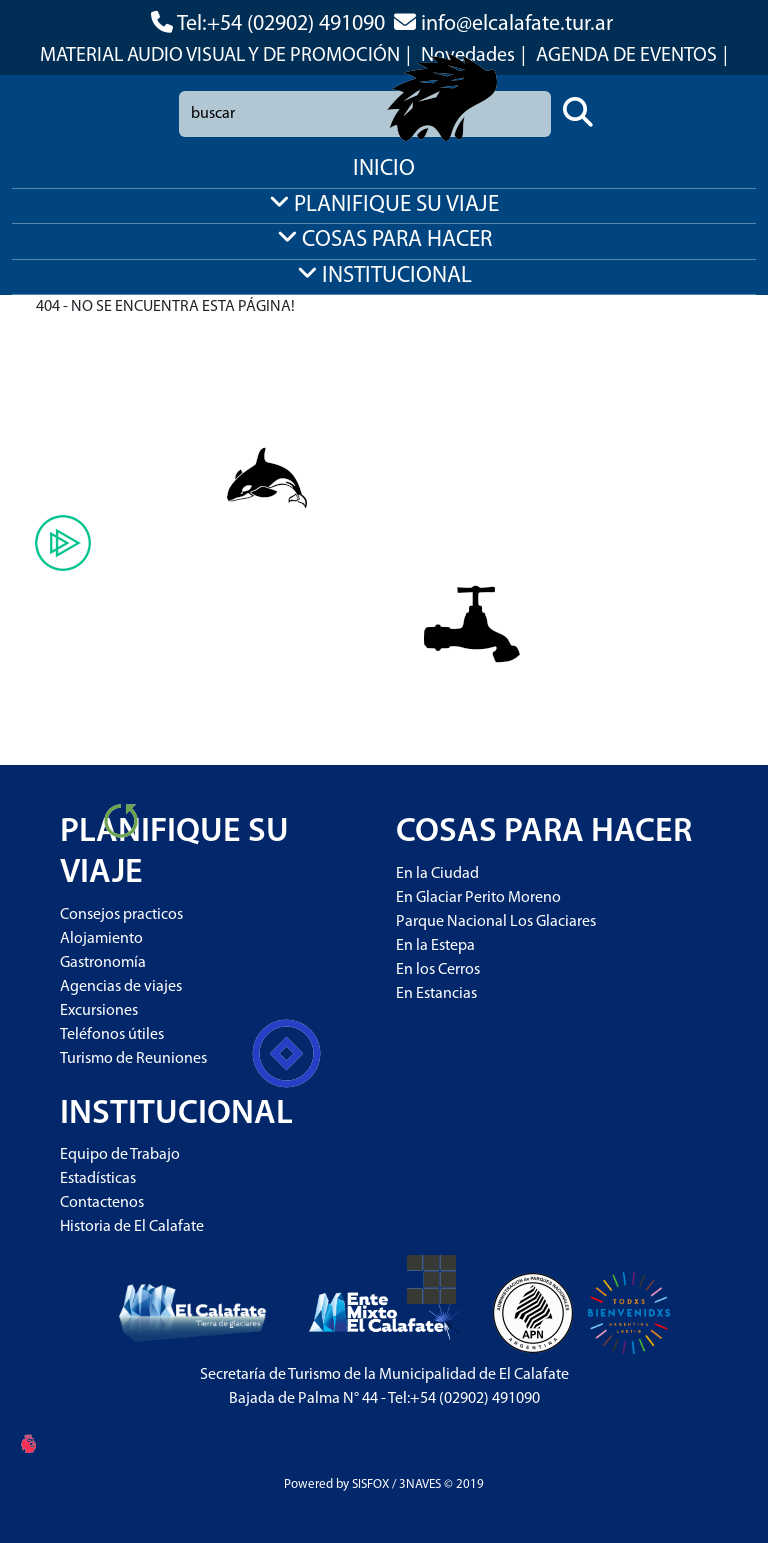 The height and width of the screenshot is (1543, 768). Describe the element at coordinates (431, 1279) in the screenshot. I see `pnpm package manager logo` at that location.